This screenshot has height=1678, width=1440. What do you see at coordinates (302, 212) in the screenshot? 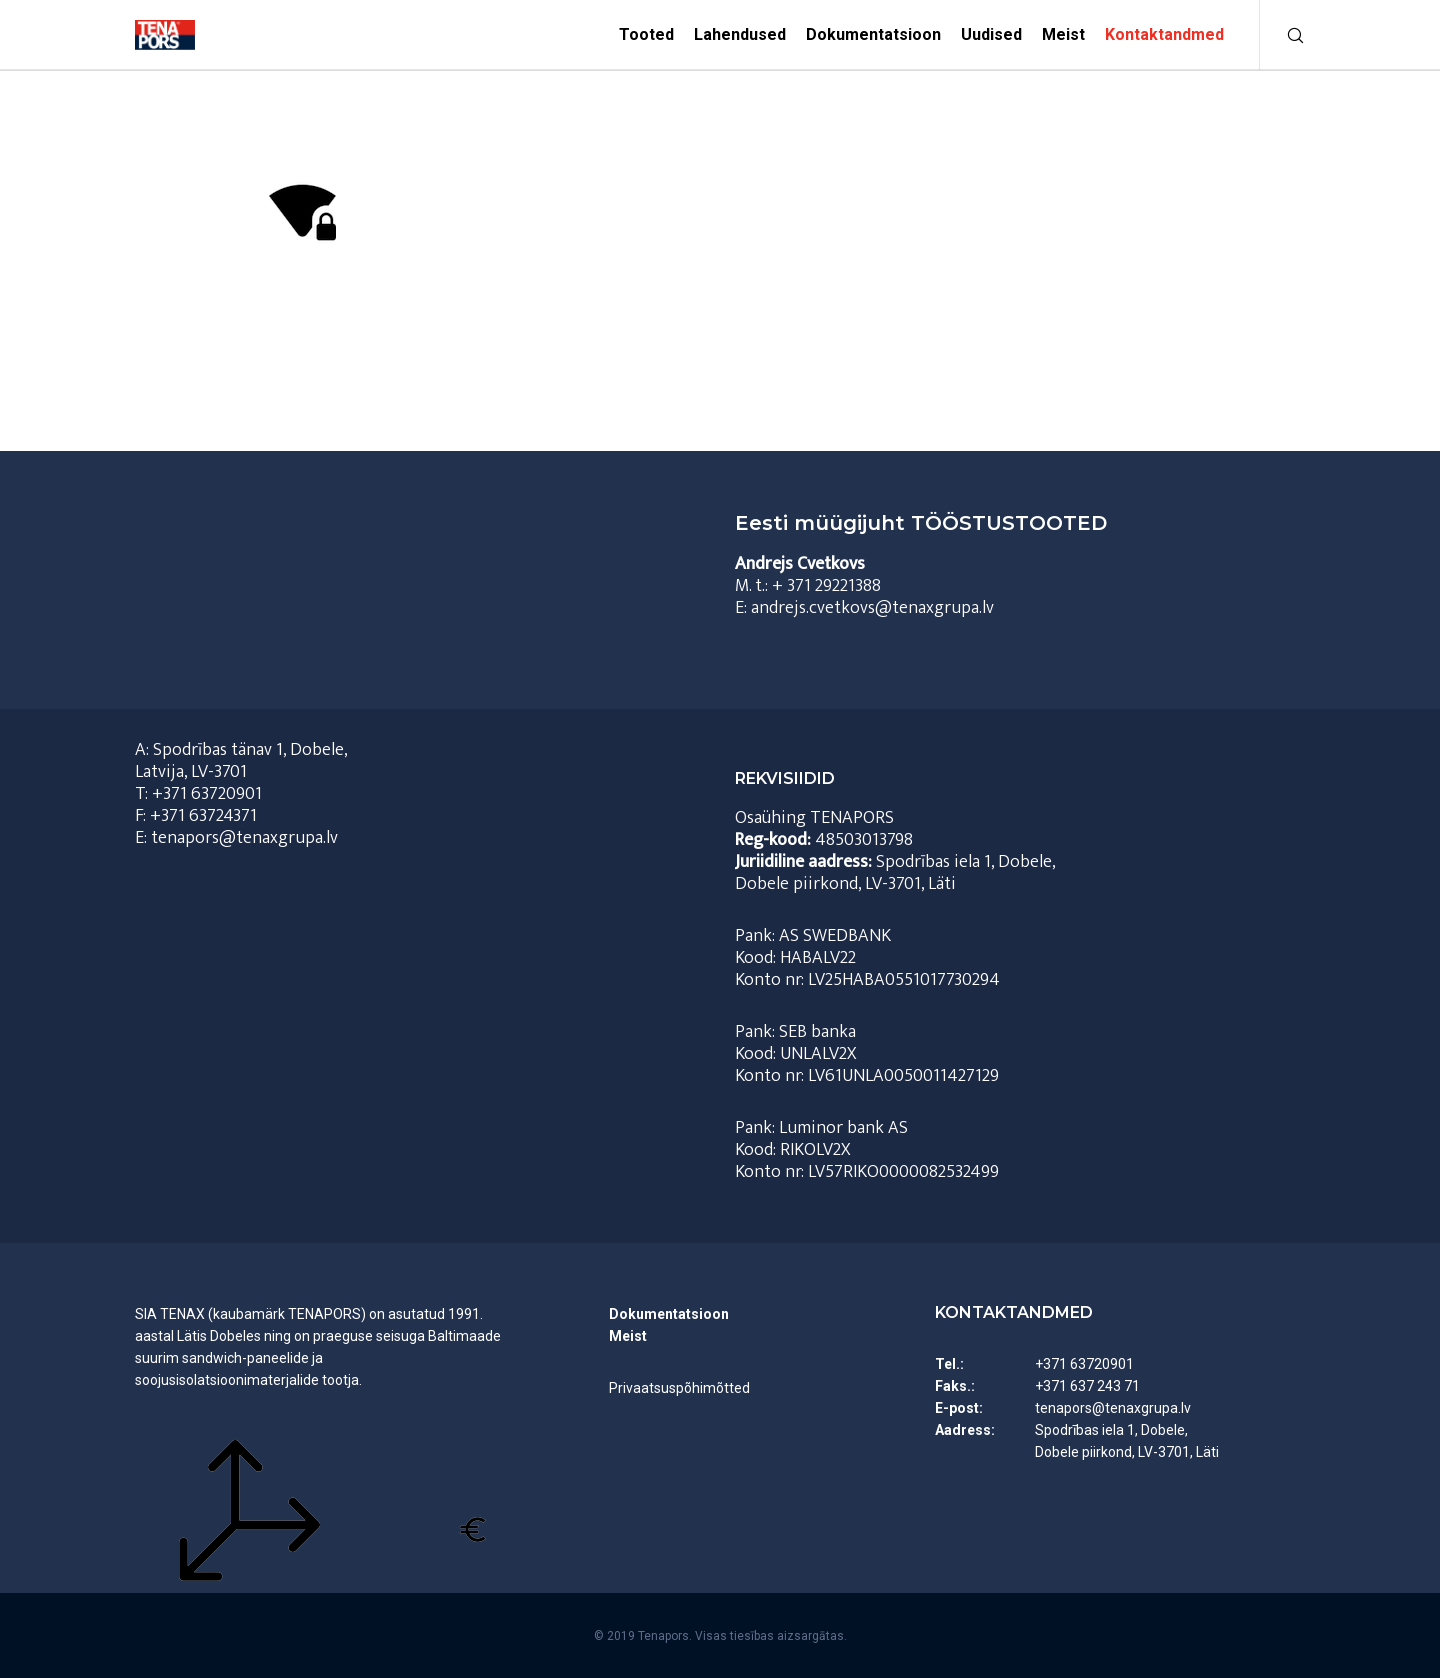
I see `connected to a secure or password-protected wifi network` at bounding box center [302, 212].